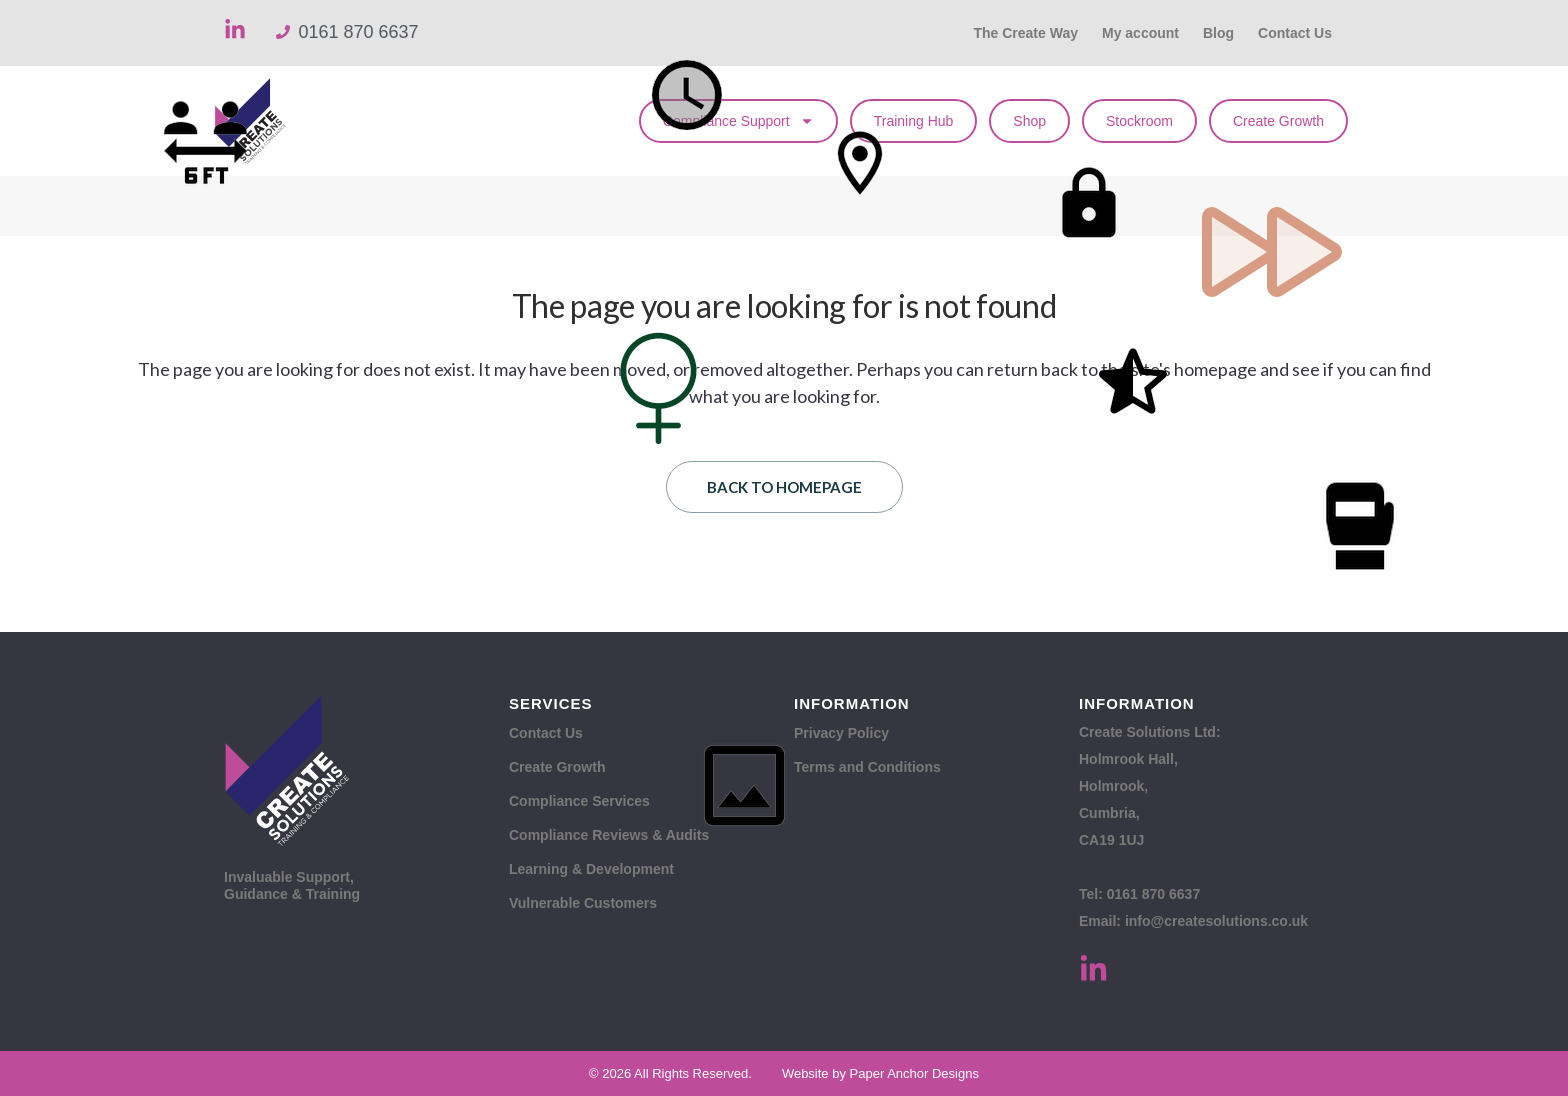 The height and width of the screenshot is (1096, 1568). What do you see at coordinates (1262, 252) in the screenshot?
I see `skip forward in media playback` at bounding box center [1262, 252].